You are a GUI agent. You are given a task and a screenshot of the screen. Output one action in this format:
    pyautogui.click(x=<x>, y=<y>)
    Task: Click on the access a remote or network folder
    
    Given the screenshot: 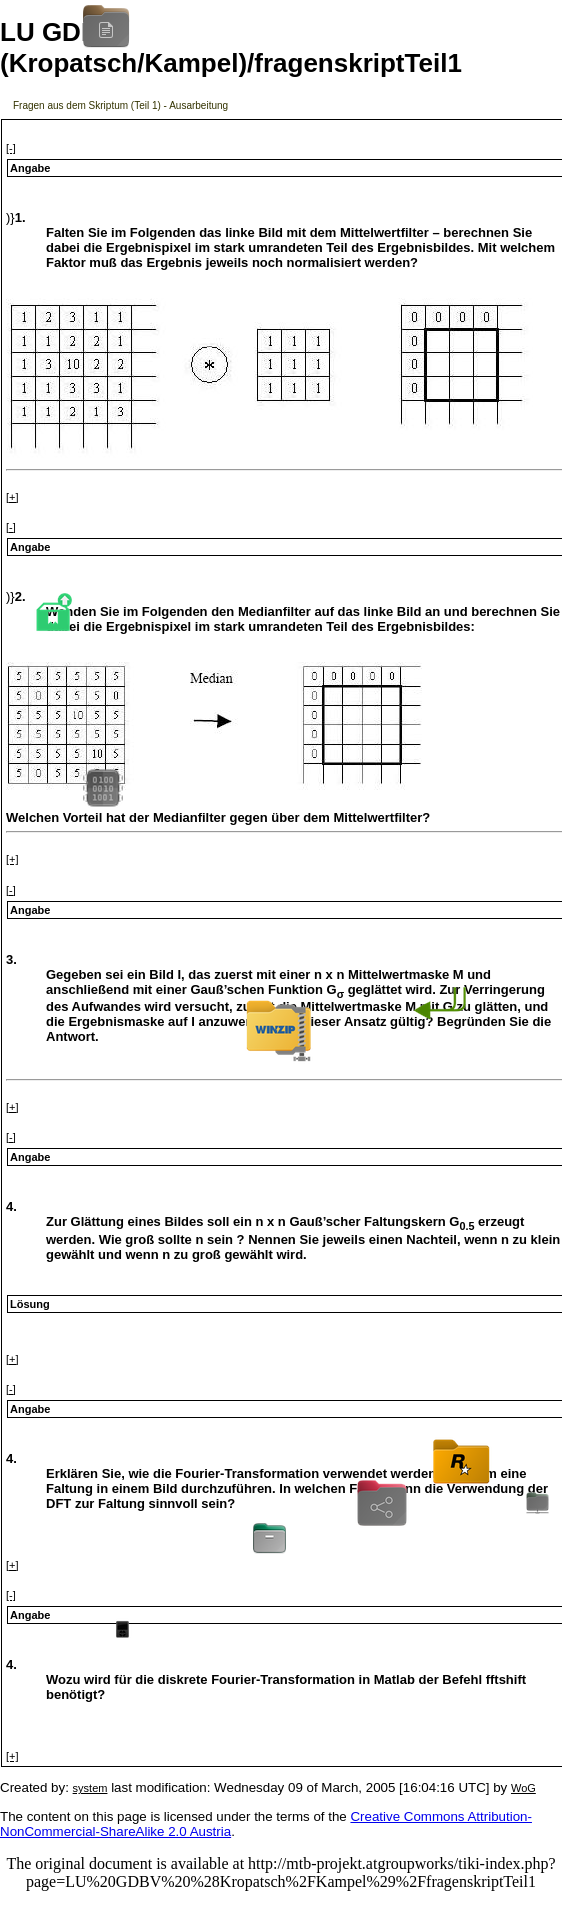 What is the action you would take?
    pyautogui.click(x=537, y=1502)
    